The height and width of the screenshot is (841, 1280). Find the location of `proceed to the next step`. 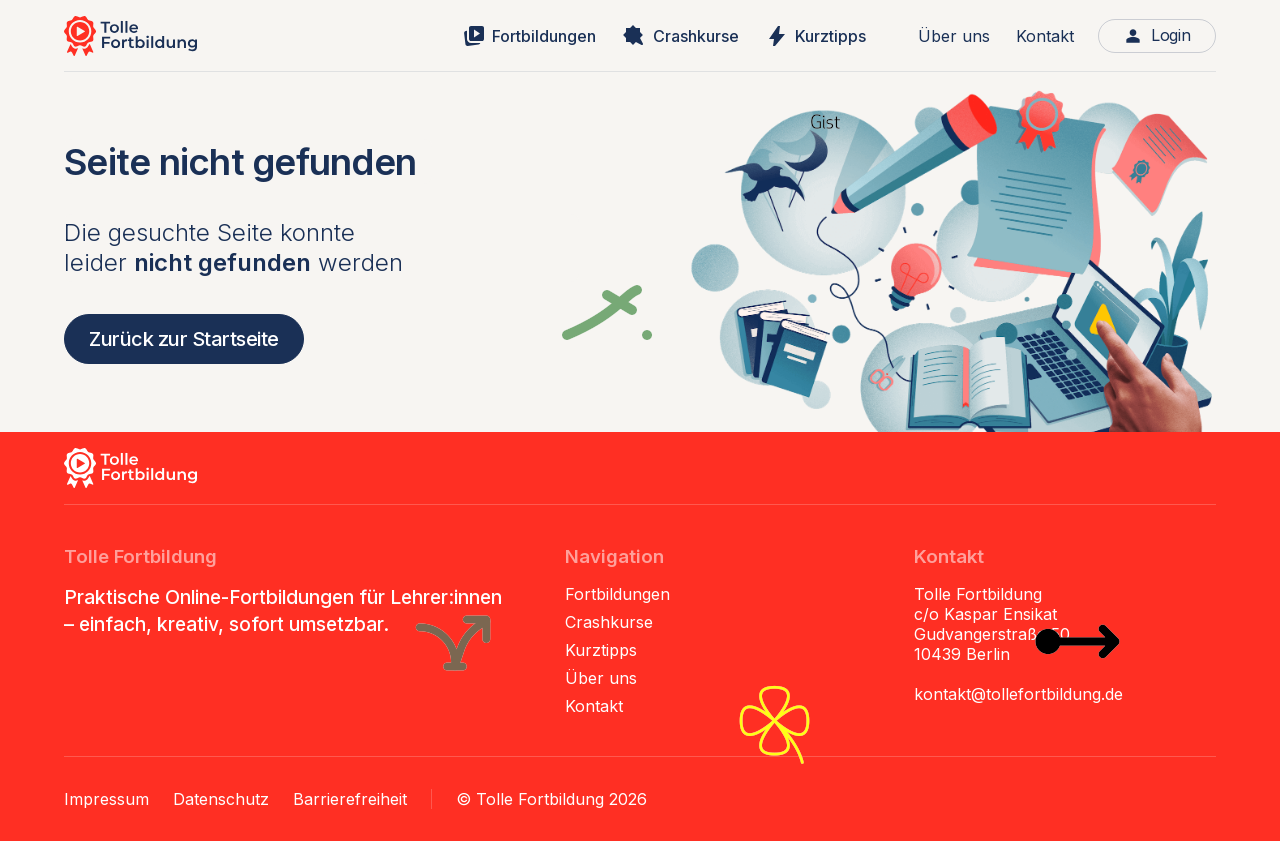

proceed to the next step is located at coordinates (1077, 641).